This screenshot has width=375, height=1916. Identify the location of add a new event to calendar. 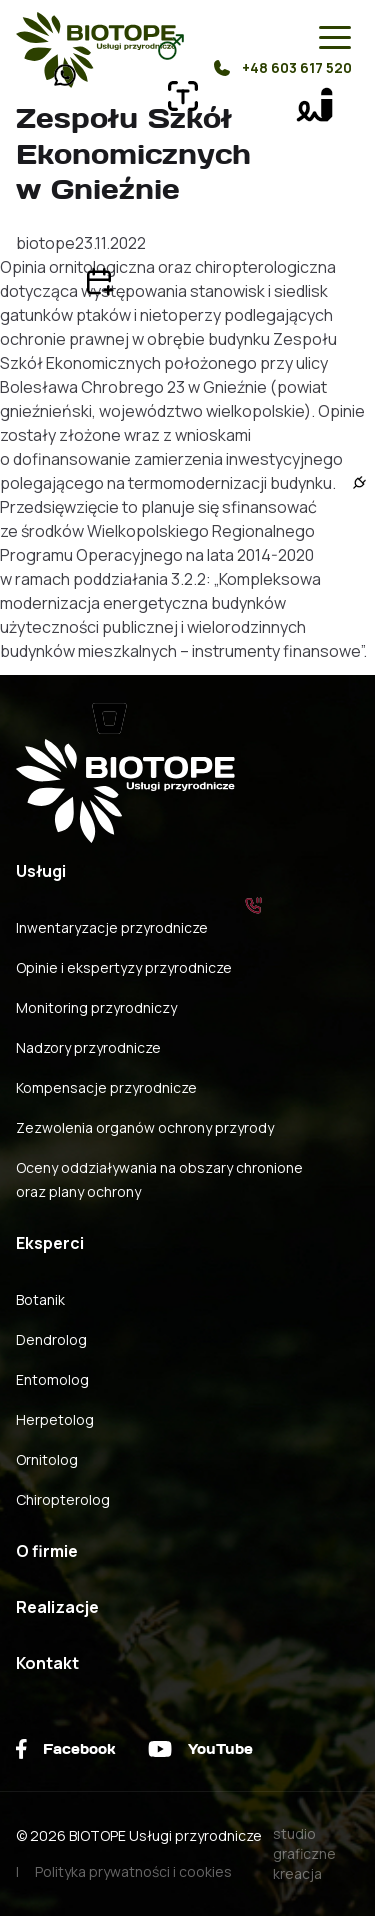
(99, 281).